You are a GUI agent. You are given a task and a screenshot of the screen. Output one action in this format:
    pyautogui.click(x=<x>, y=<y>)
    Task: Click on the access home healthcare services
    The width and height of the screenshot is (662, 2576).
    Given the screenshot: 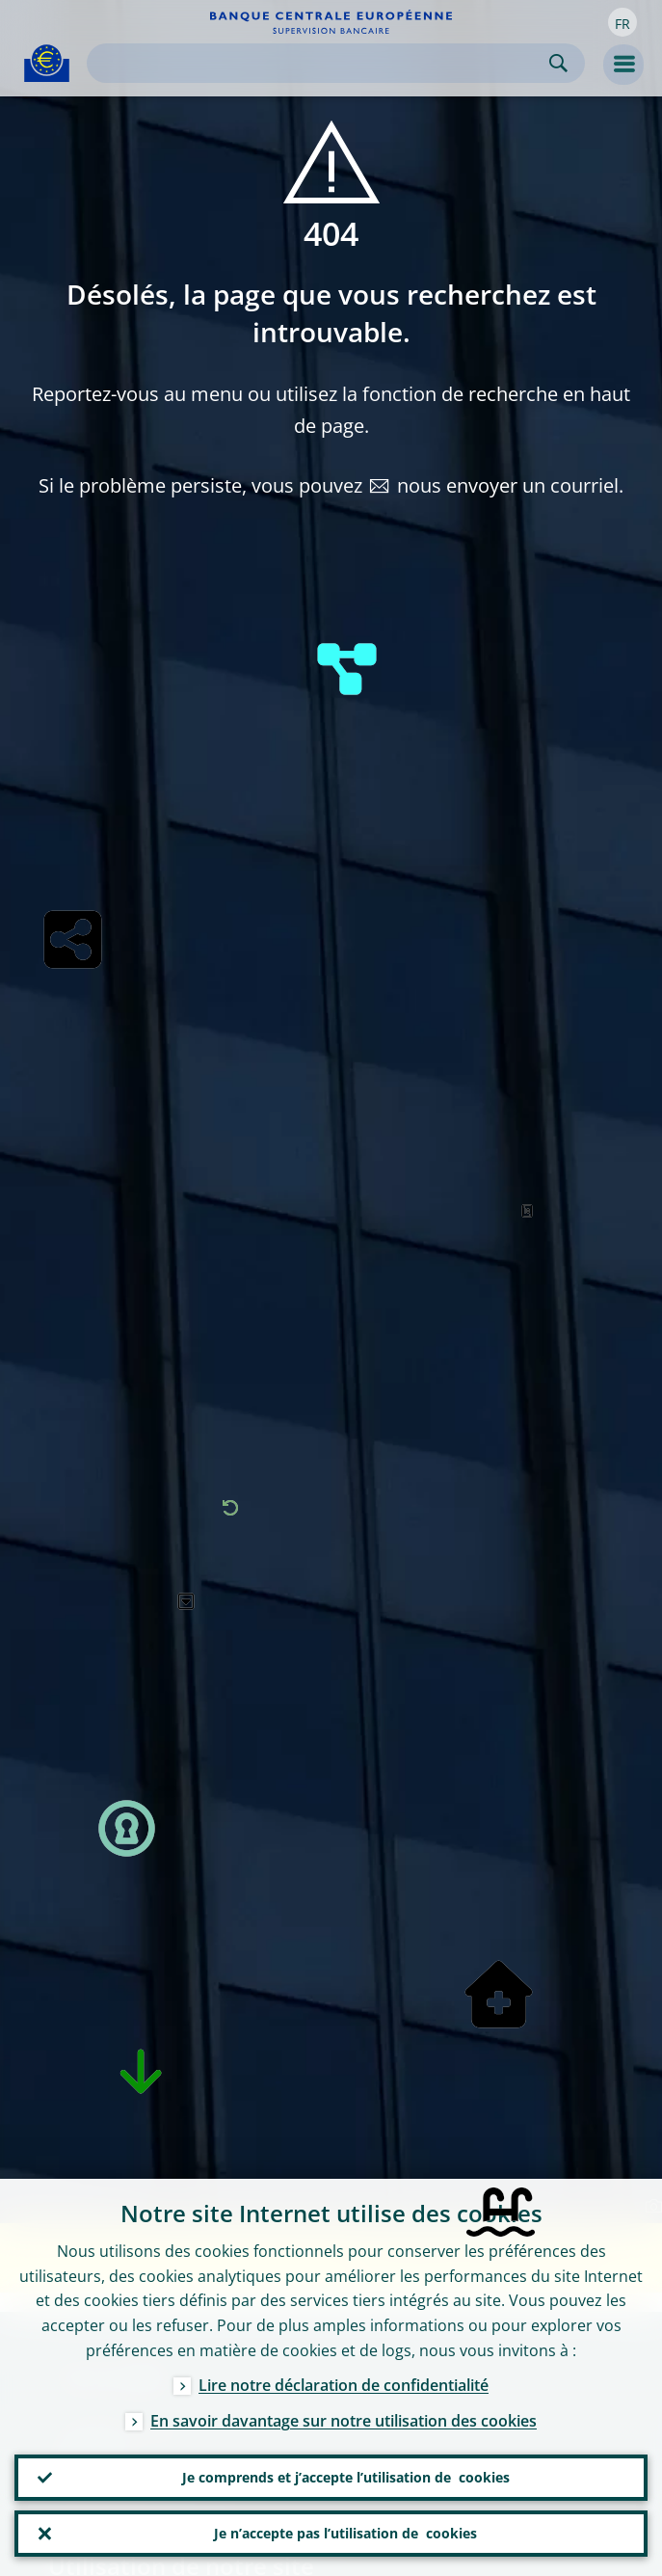 What is the action you would take?
    pyautogui.click(x=498, y=1994)
    